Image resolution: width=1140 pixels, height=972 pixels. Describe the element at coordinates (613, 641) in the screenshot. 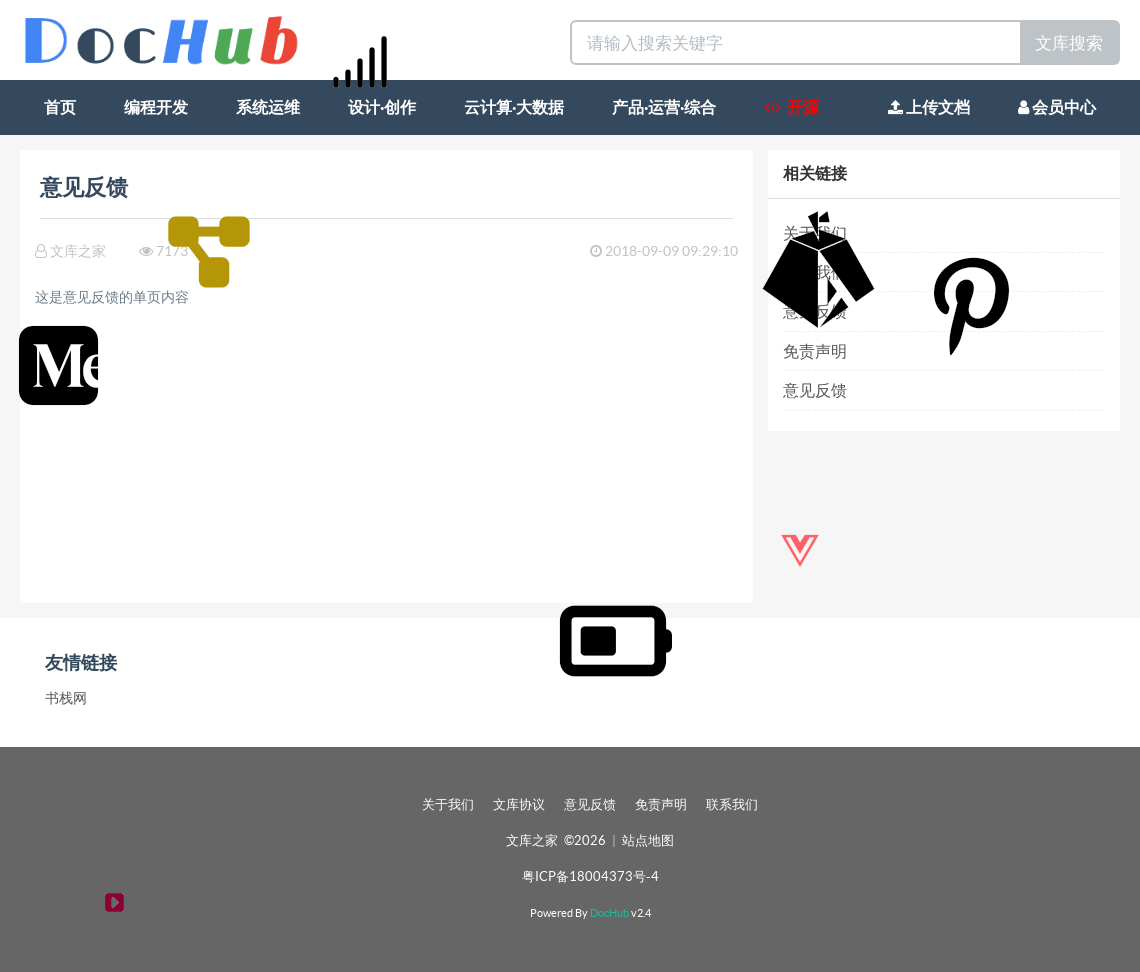

I see `indicates battery at 50% charge` at that location.